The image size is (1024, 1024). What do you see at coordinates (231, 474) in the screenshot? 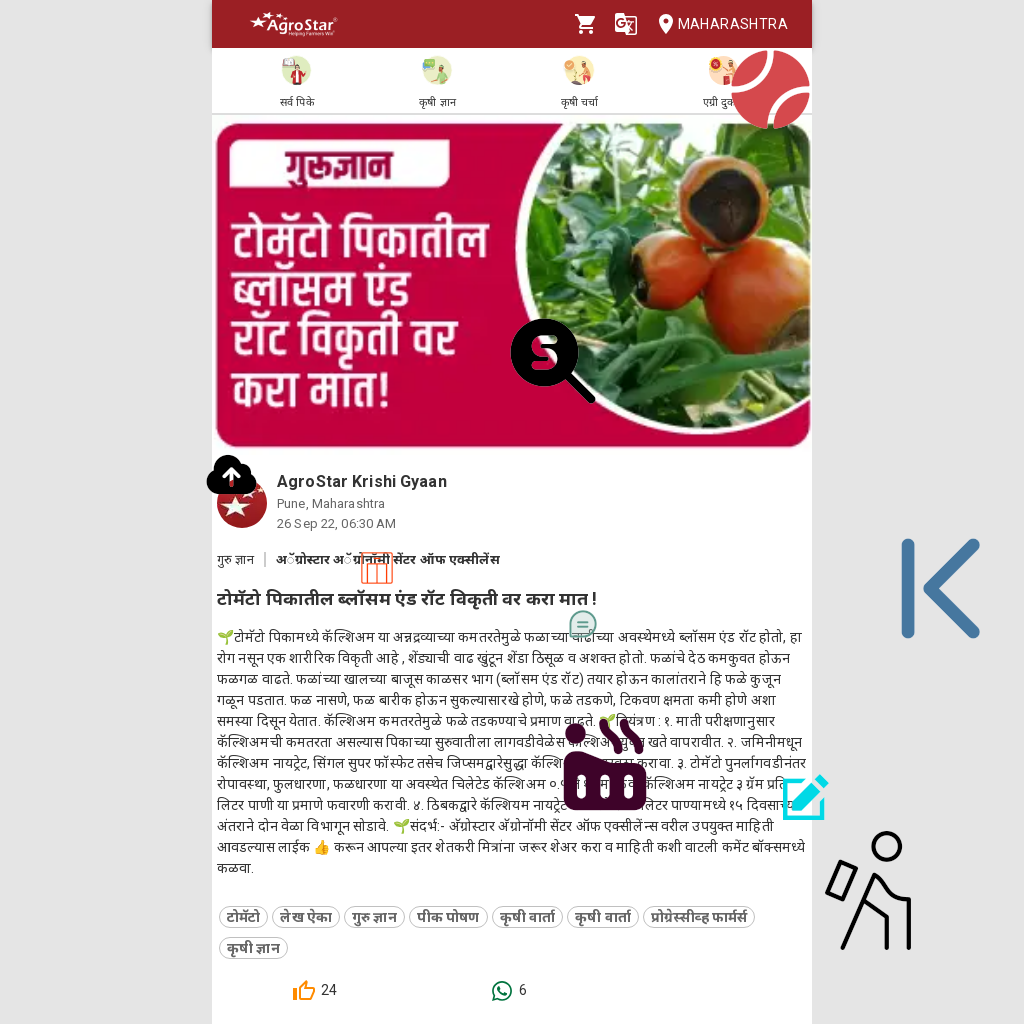
I see `upload file to cloud storage` at bounding box center [231, 474].